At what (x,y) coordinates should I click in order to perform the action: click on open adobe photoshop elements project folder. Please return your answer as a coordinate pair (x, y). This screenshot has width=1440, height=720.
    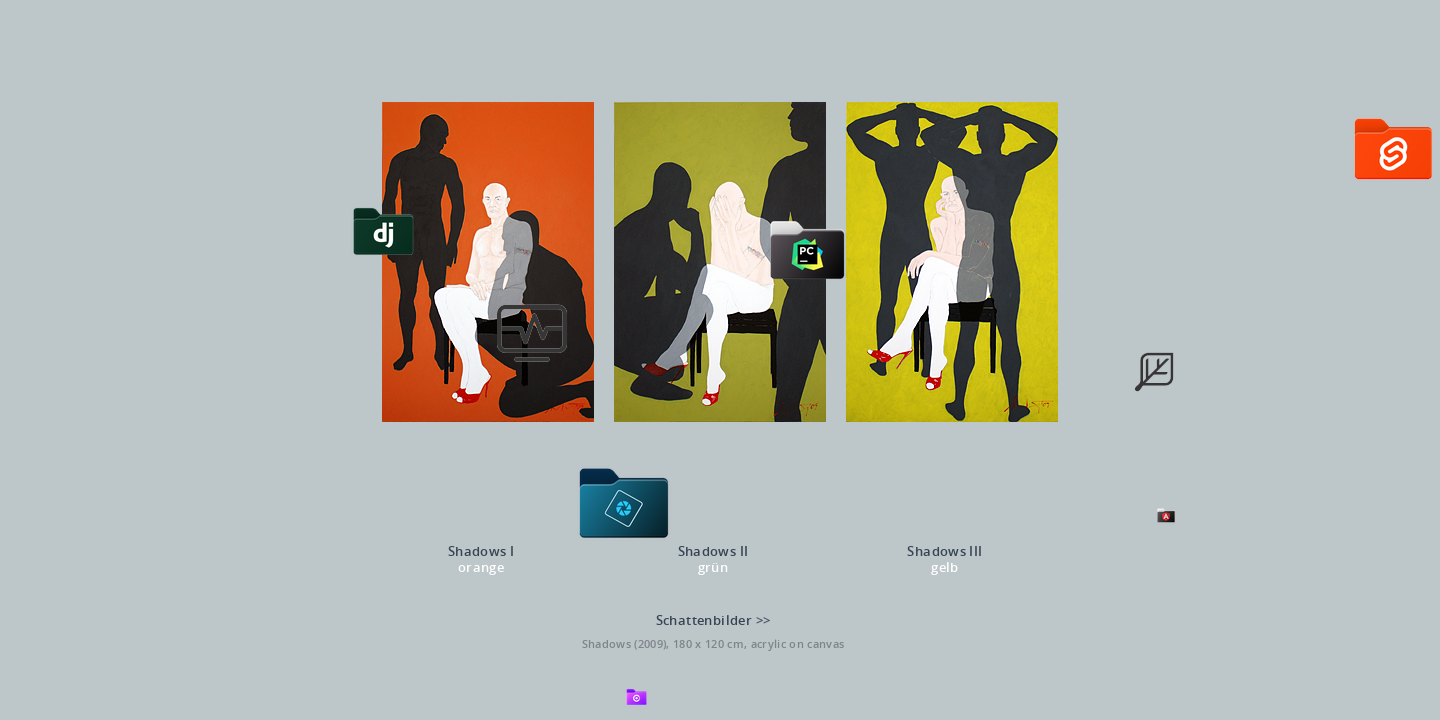
    Looking at the image, I should click on (623, 505).